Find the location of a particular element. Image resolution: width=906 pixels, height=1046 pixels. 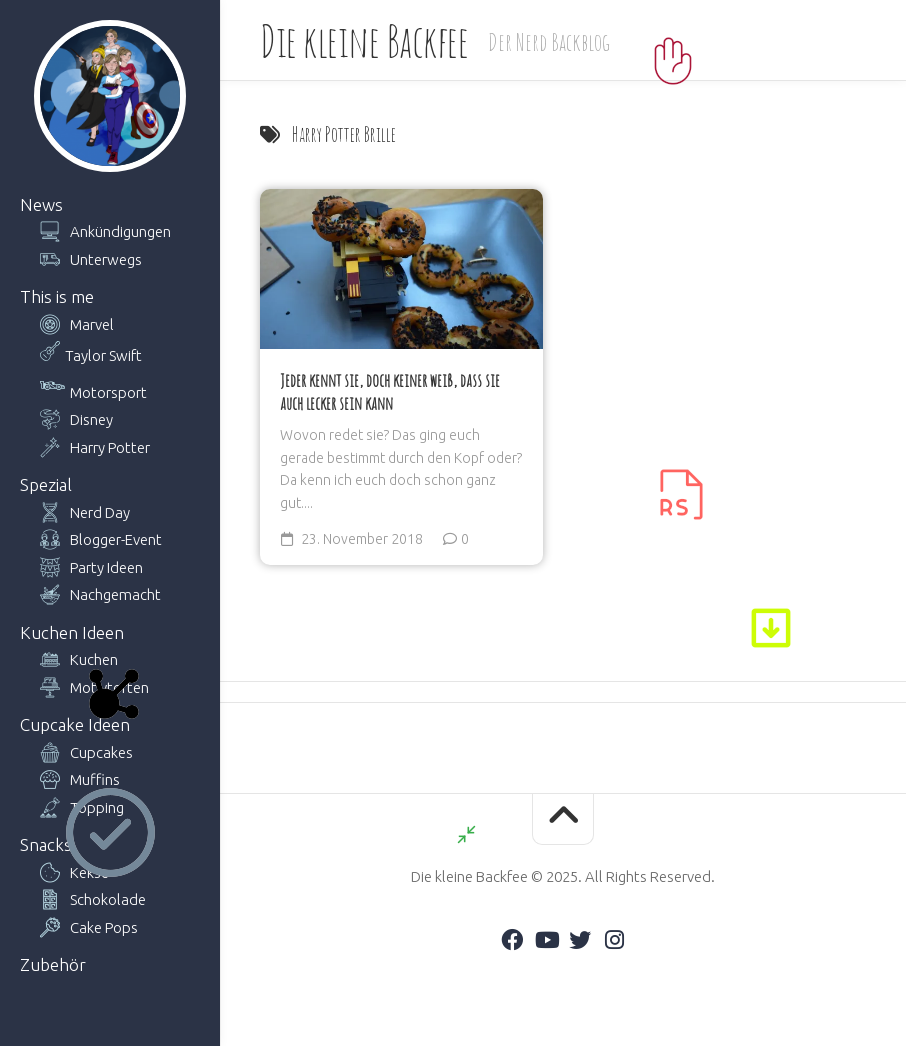

stop or pause an action is located at coordinates (673, 61).